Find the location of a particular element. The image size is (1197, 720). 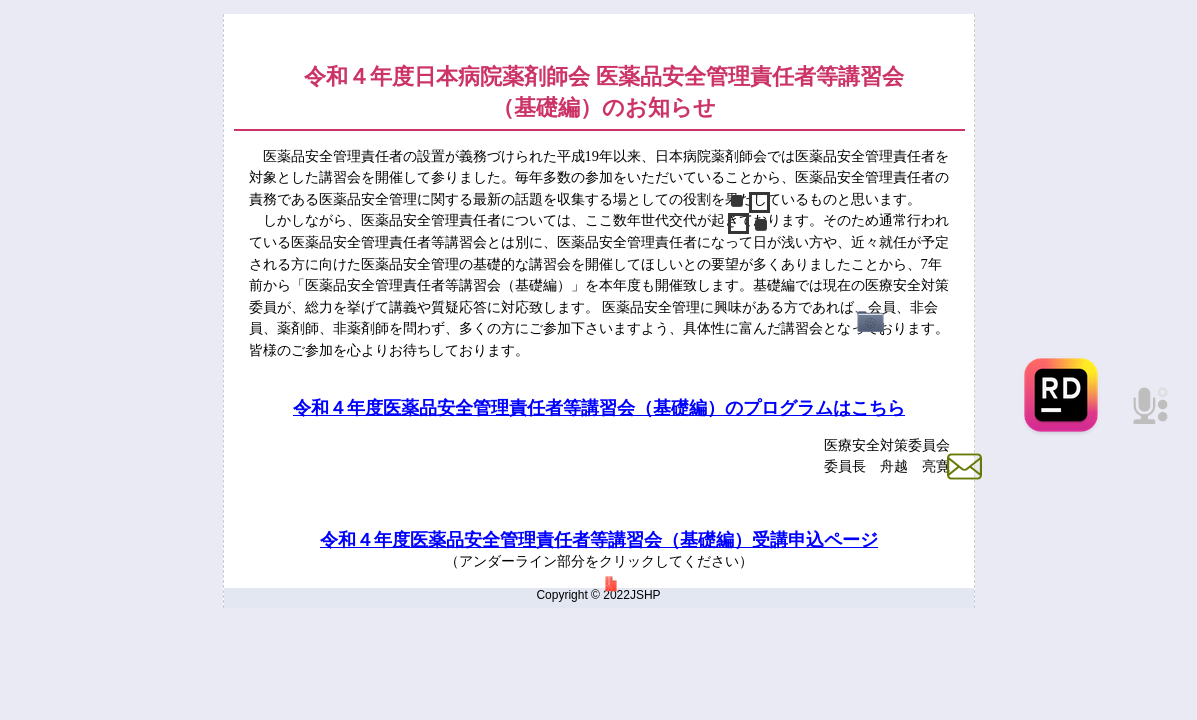

open JetBrains Rider IDE is located at coordinates (1061, 395).